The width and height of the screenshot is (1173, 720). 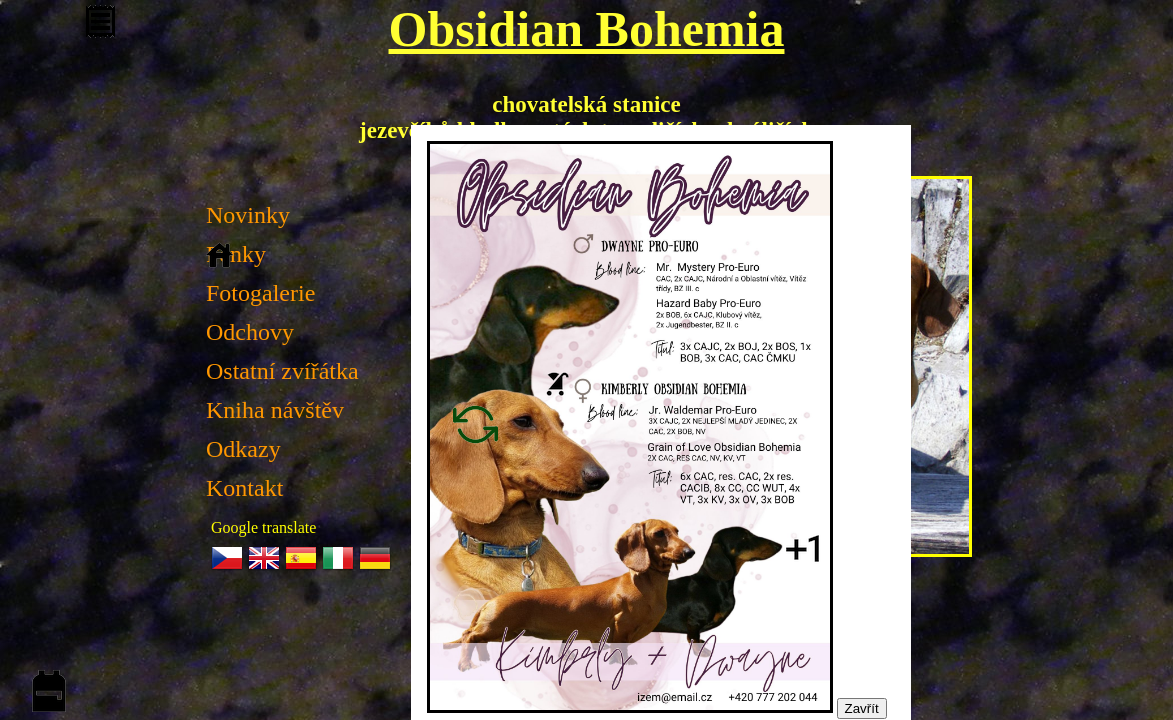 I want to click on access your backpack or stored items, so click(x=49, y=691).